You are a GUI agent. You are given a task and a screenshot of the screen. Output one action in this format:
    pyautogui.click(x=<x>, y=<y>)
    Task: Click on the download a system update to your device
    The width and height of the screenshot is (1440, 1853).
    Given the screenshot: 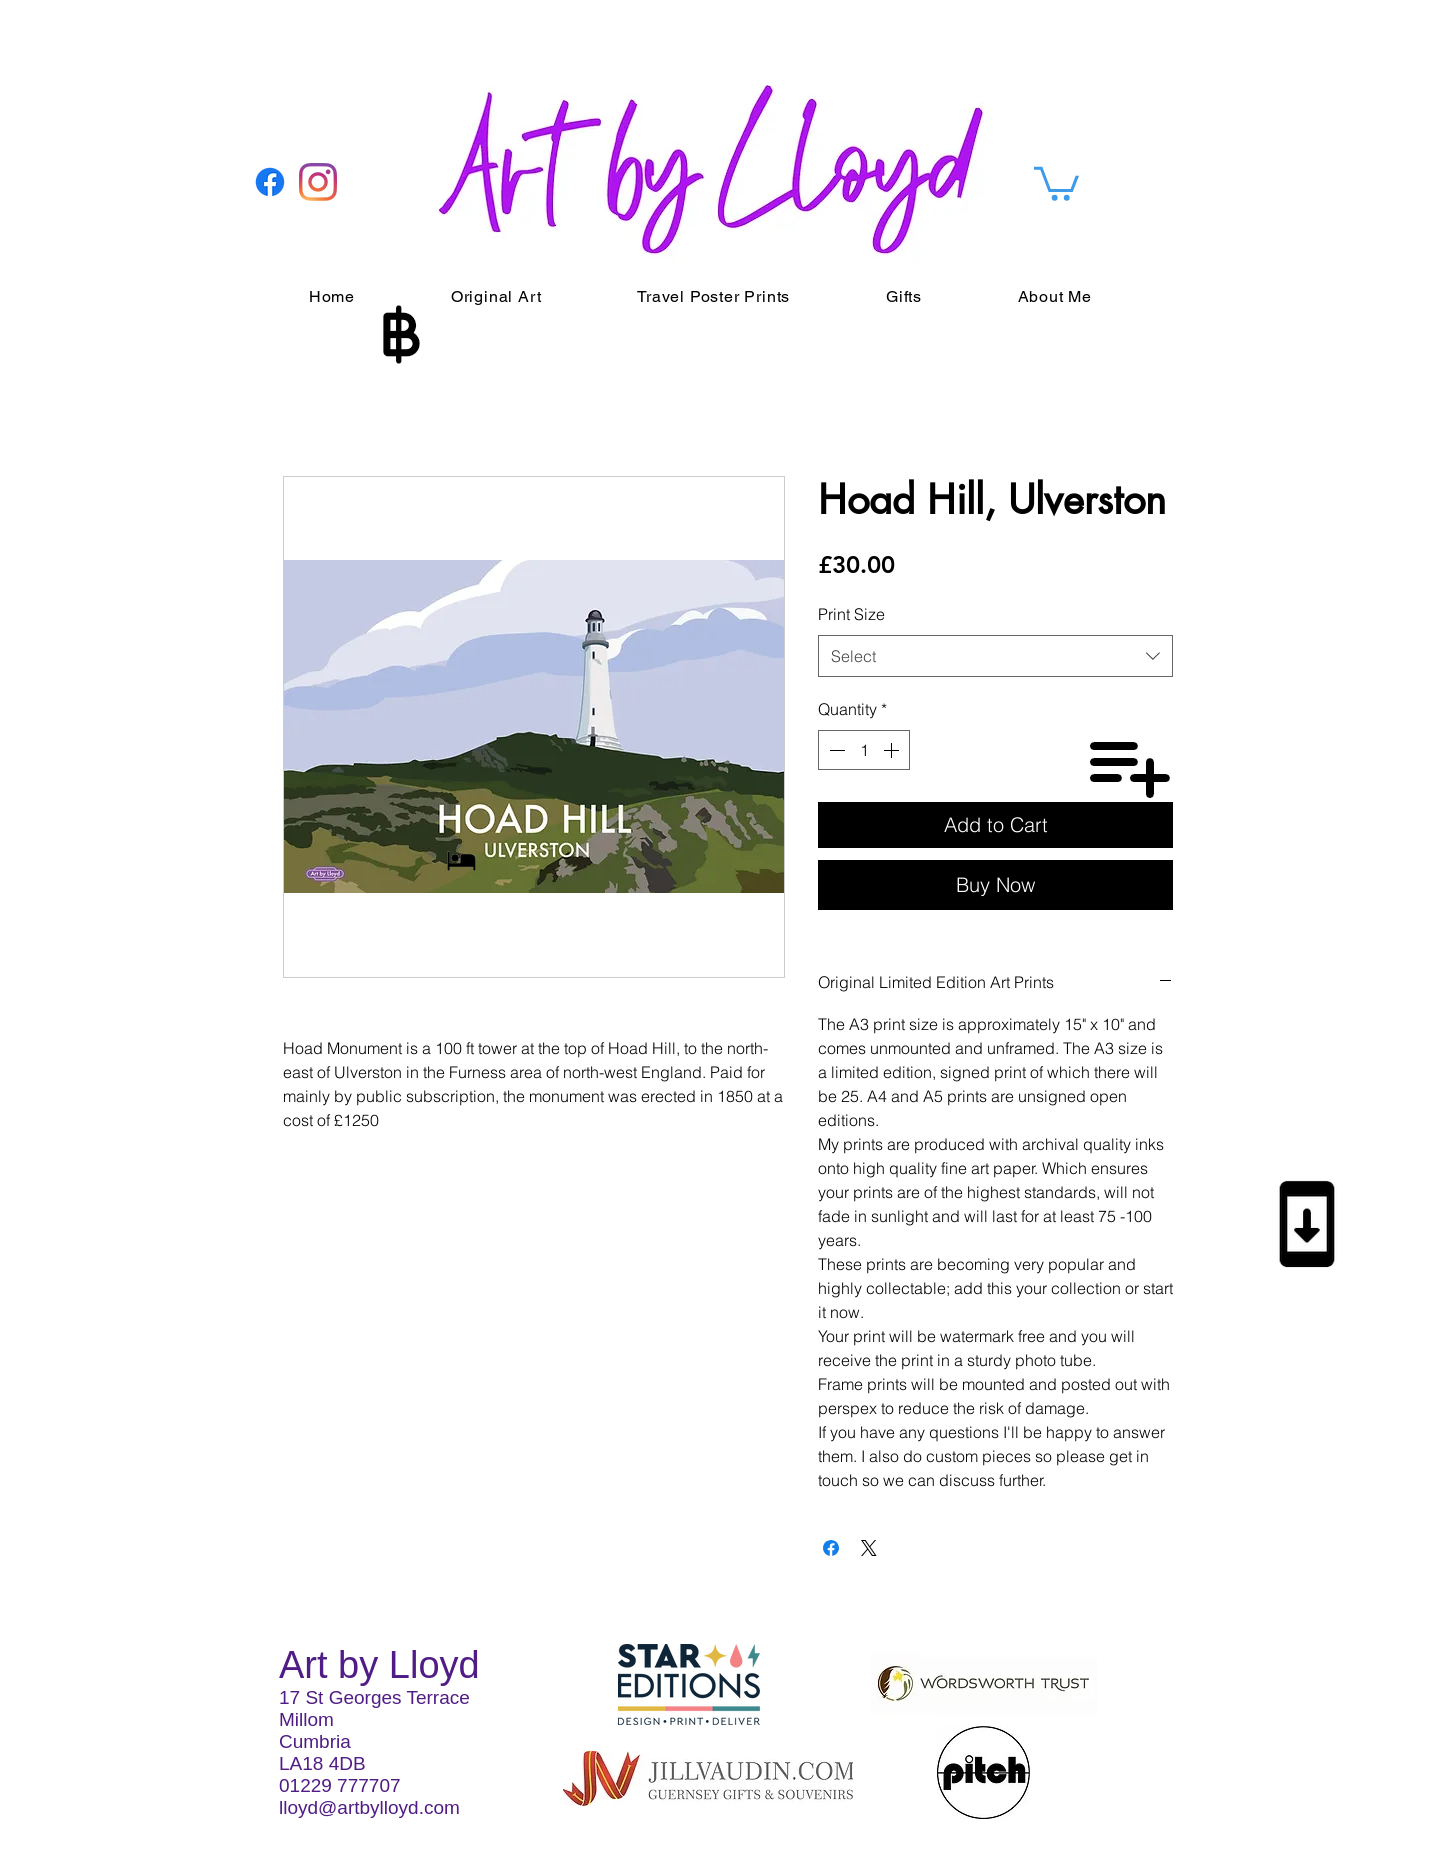 What is the action you would take?
    pyautogui.click(x=1307, y=1224)
    